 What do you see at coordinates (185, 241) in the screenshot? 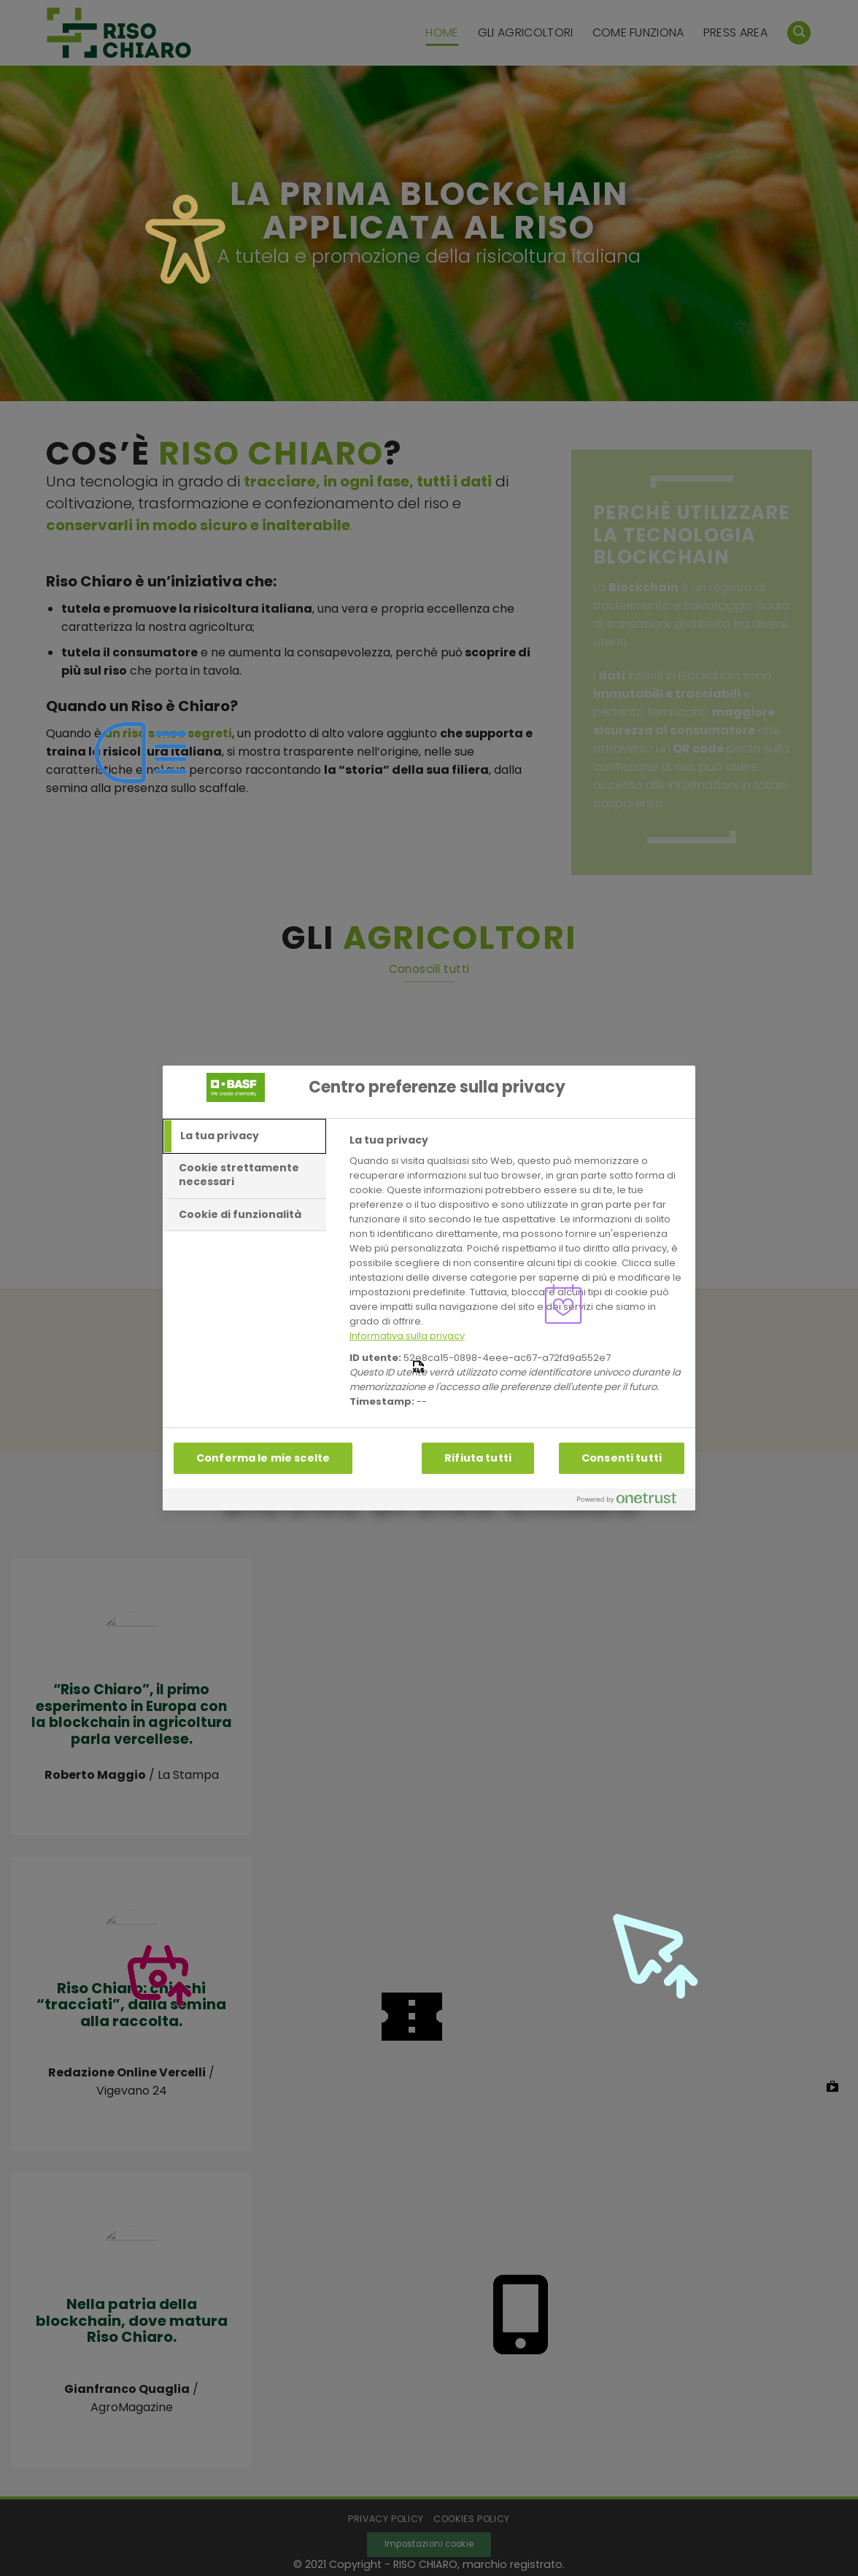
I see `accessibility settings or features` at bounding box center [185, 241].